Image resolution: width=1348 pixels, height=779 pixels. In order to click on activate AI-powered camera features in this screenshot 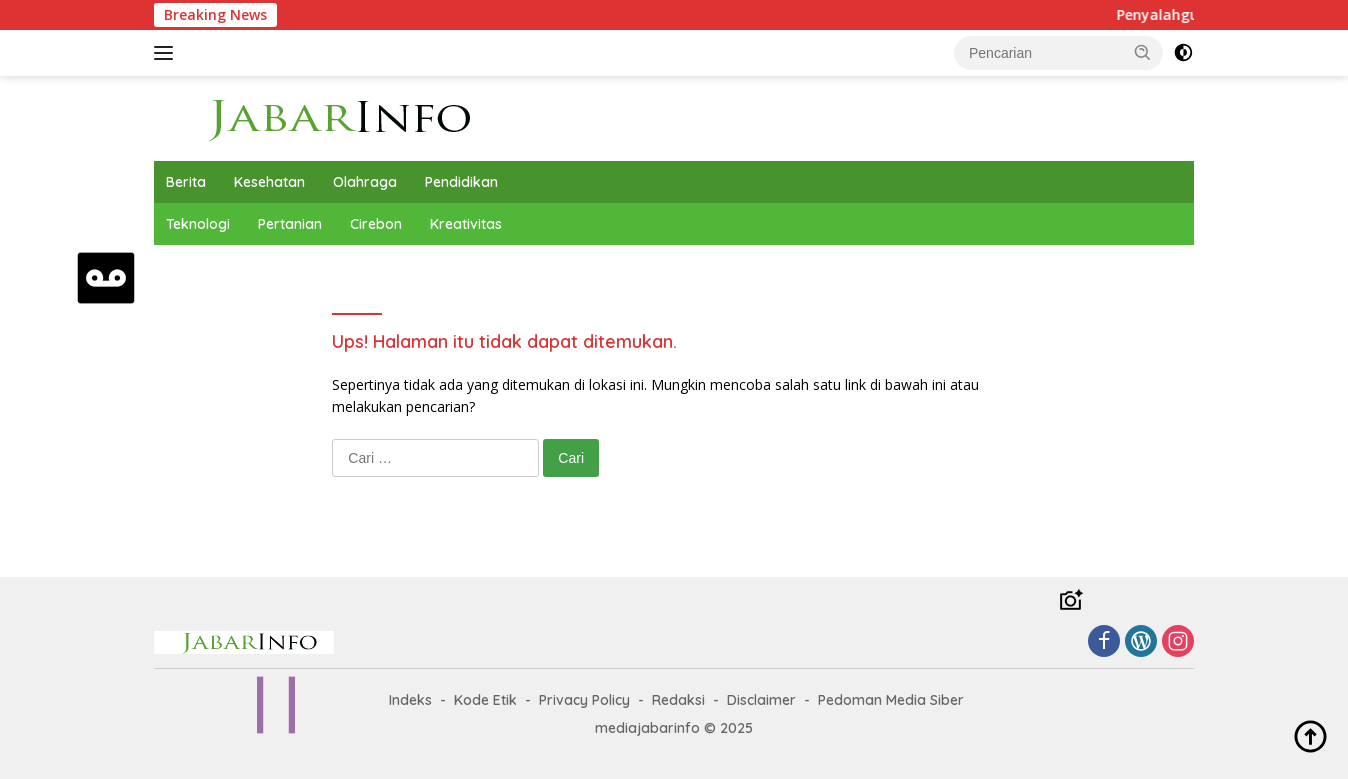, I will do `click(1070, 600)`.